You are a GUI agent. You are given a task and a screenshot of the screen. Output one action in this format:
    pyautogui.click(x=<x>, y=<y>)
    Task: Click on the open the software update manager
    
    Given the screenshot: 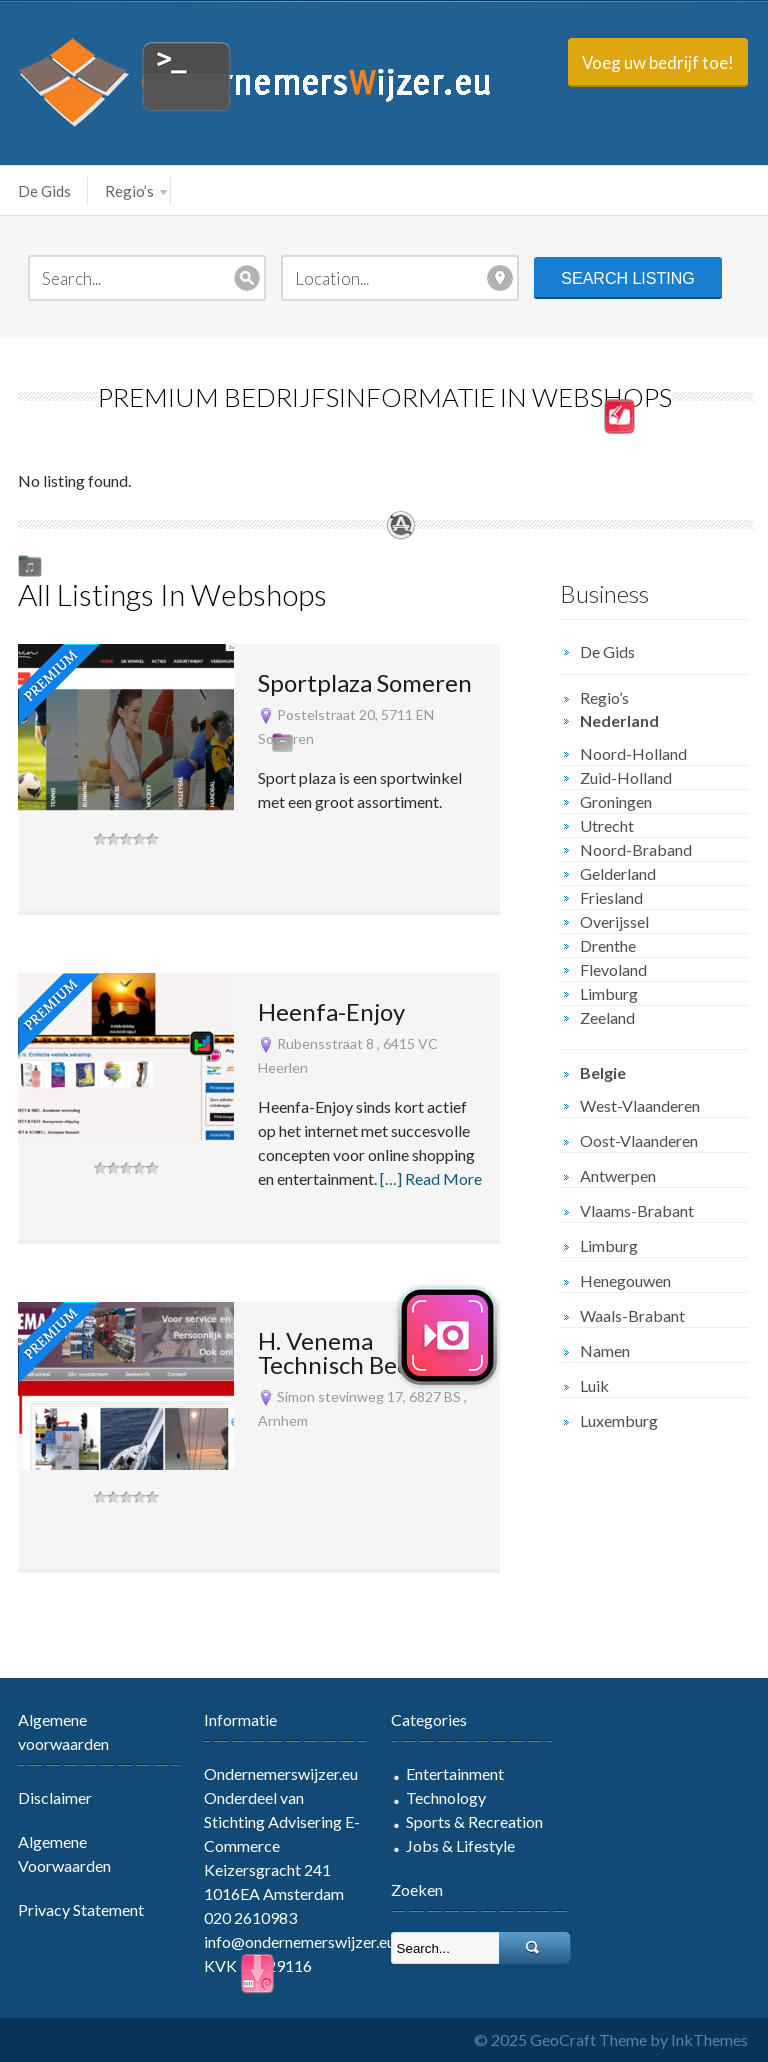 What is the action you would take?
    pyautogui.click(x=401, y=525)
    